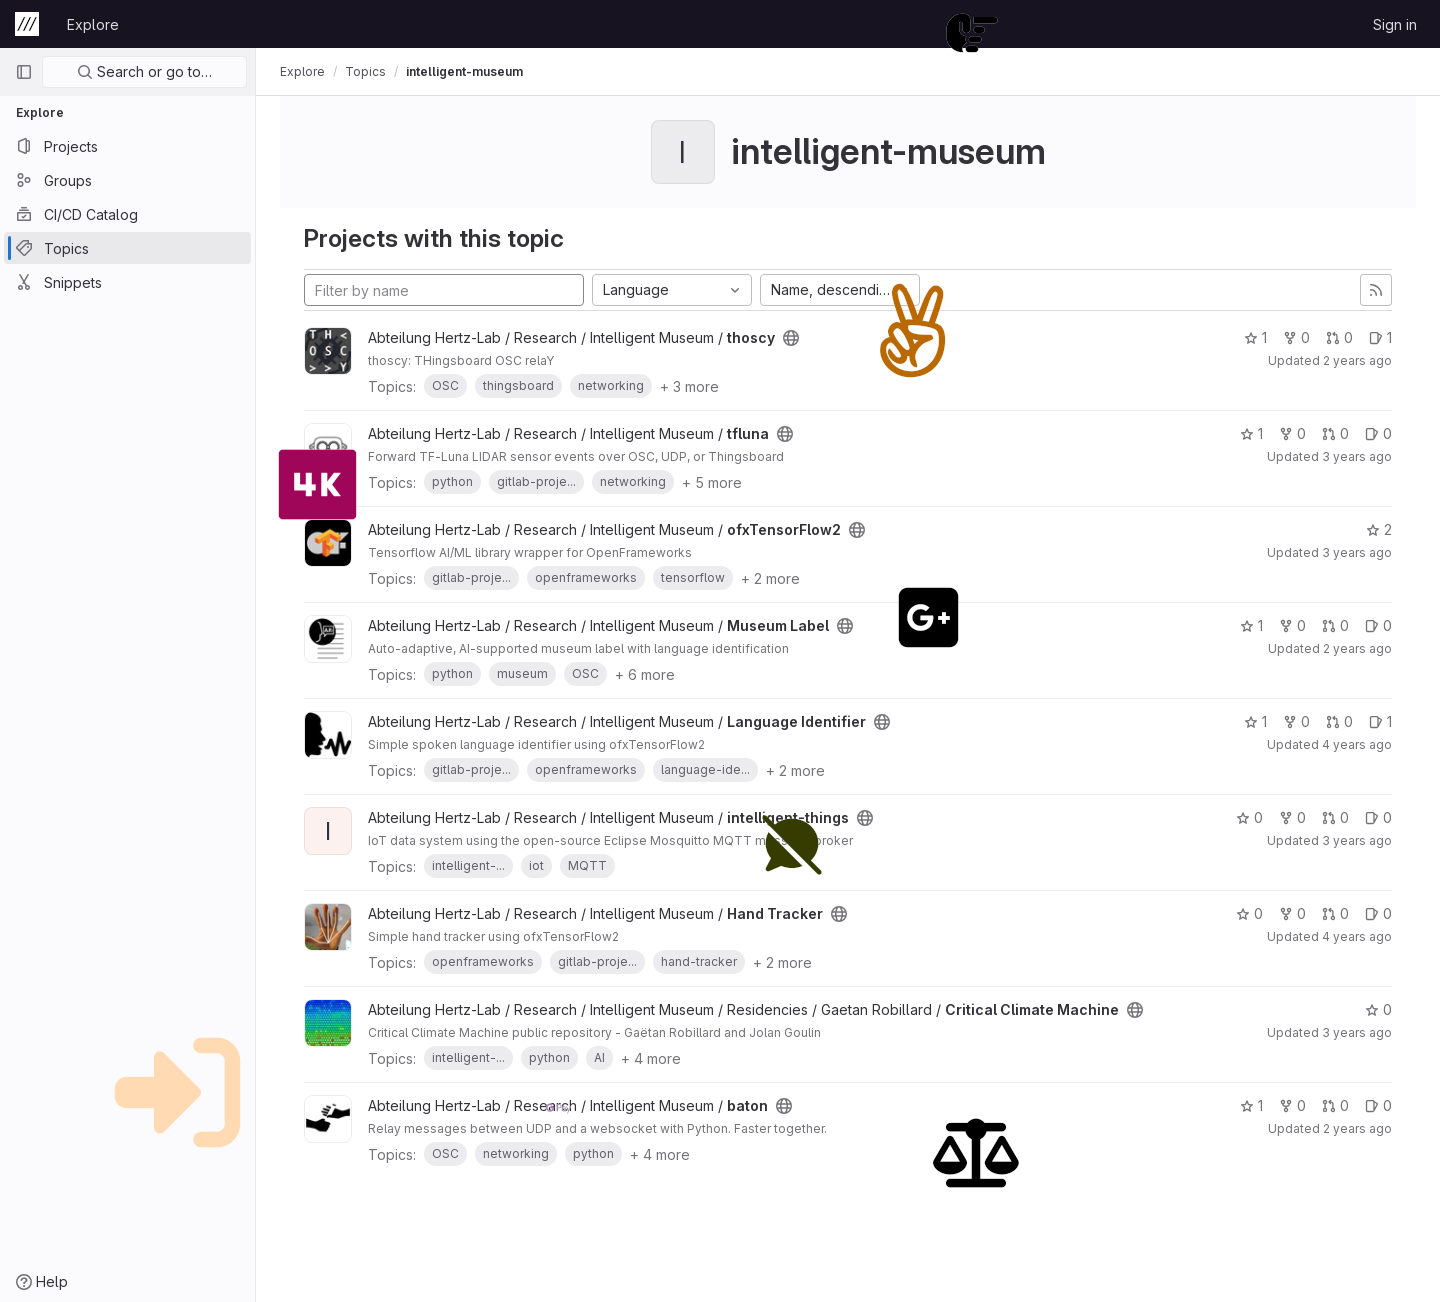 This screenshot has width=1440, height=1302. I want to click on pay with google pay, so click(558, 1108).